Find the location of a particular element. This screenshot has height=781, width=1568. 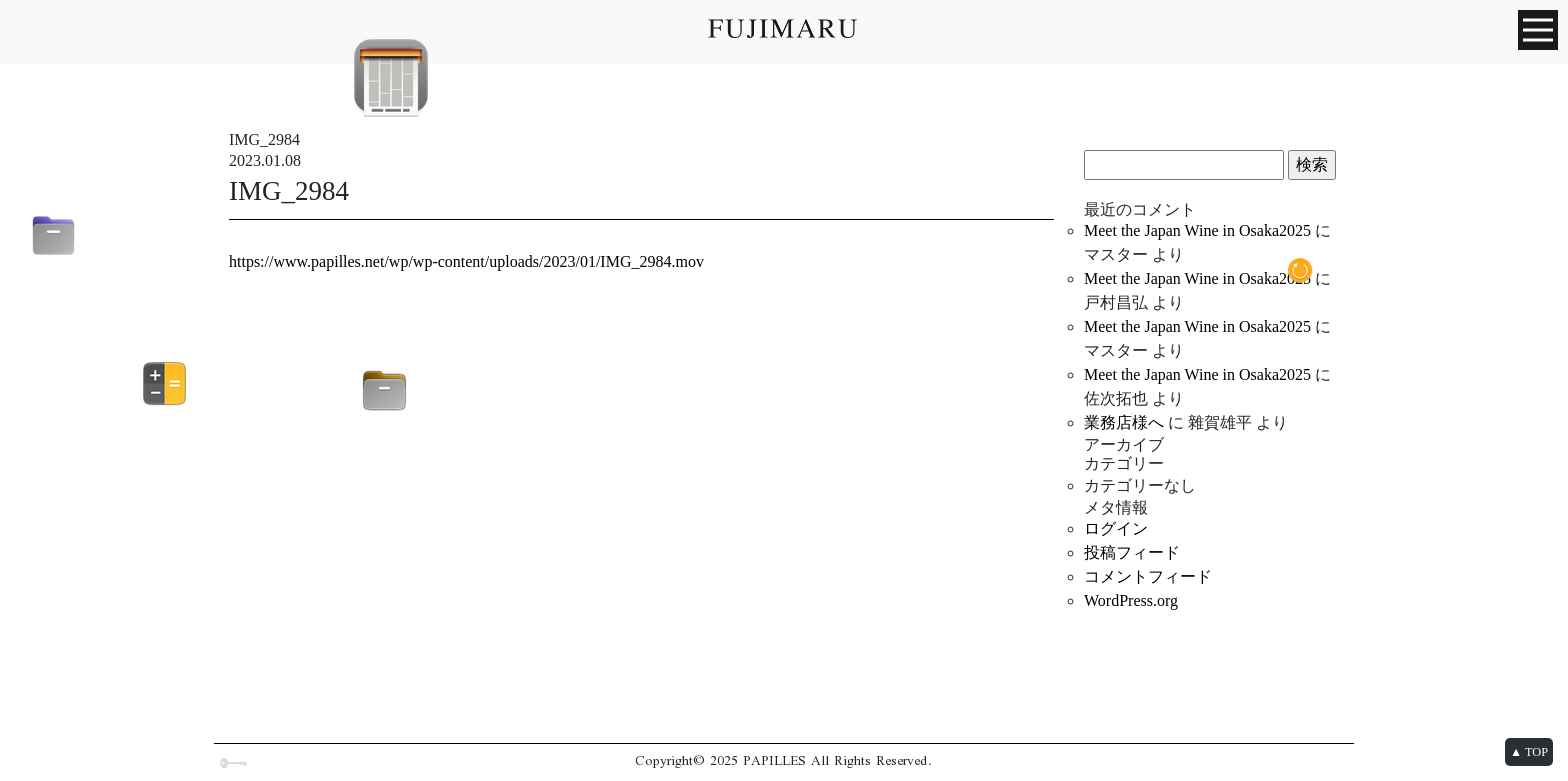

open the calculator app is located at coordinates (164, 383).